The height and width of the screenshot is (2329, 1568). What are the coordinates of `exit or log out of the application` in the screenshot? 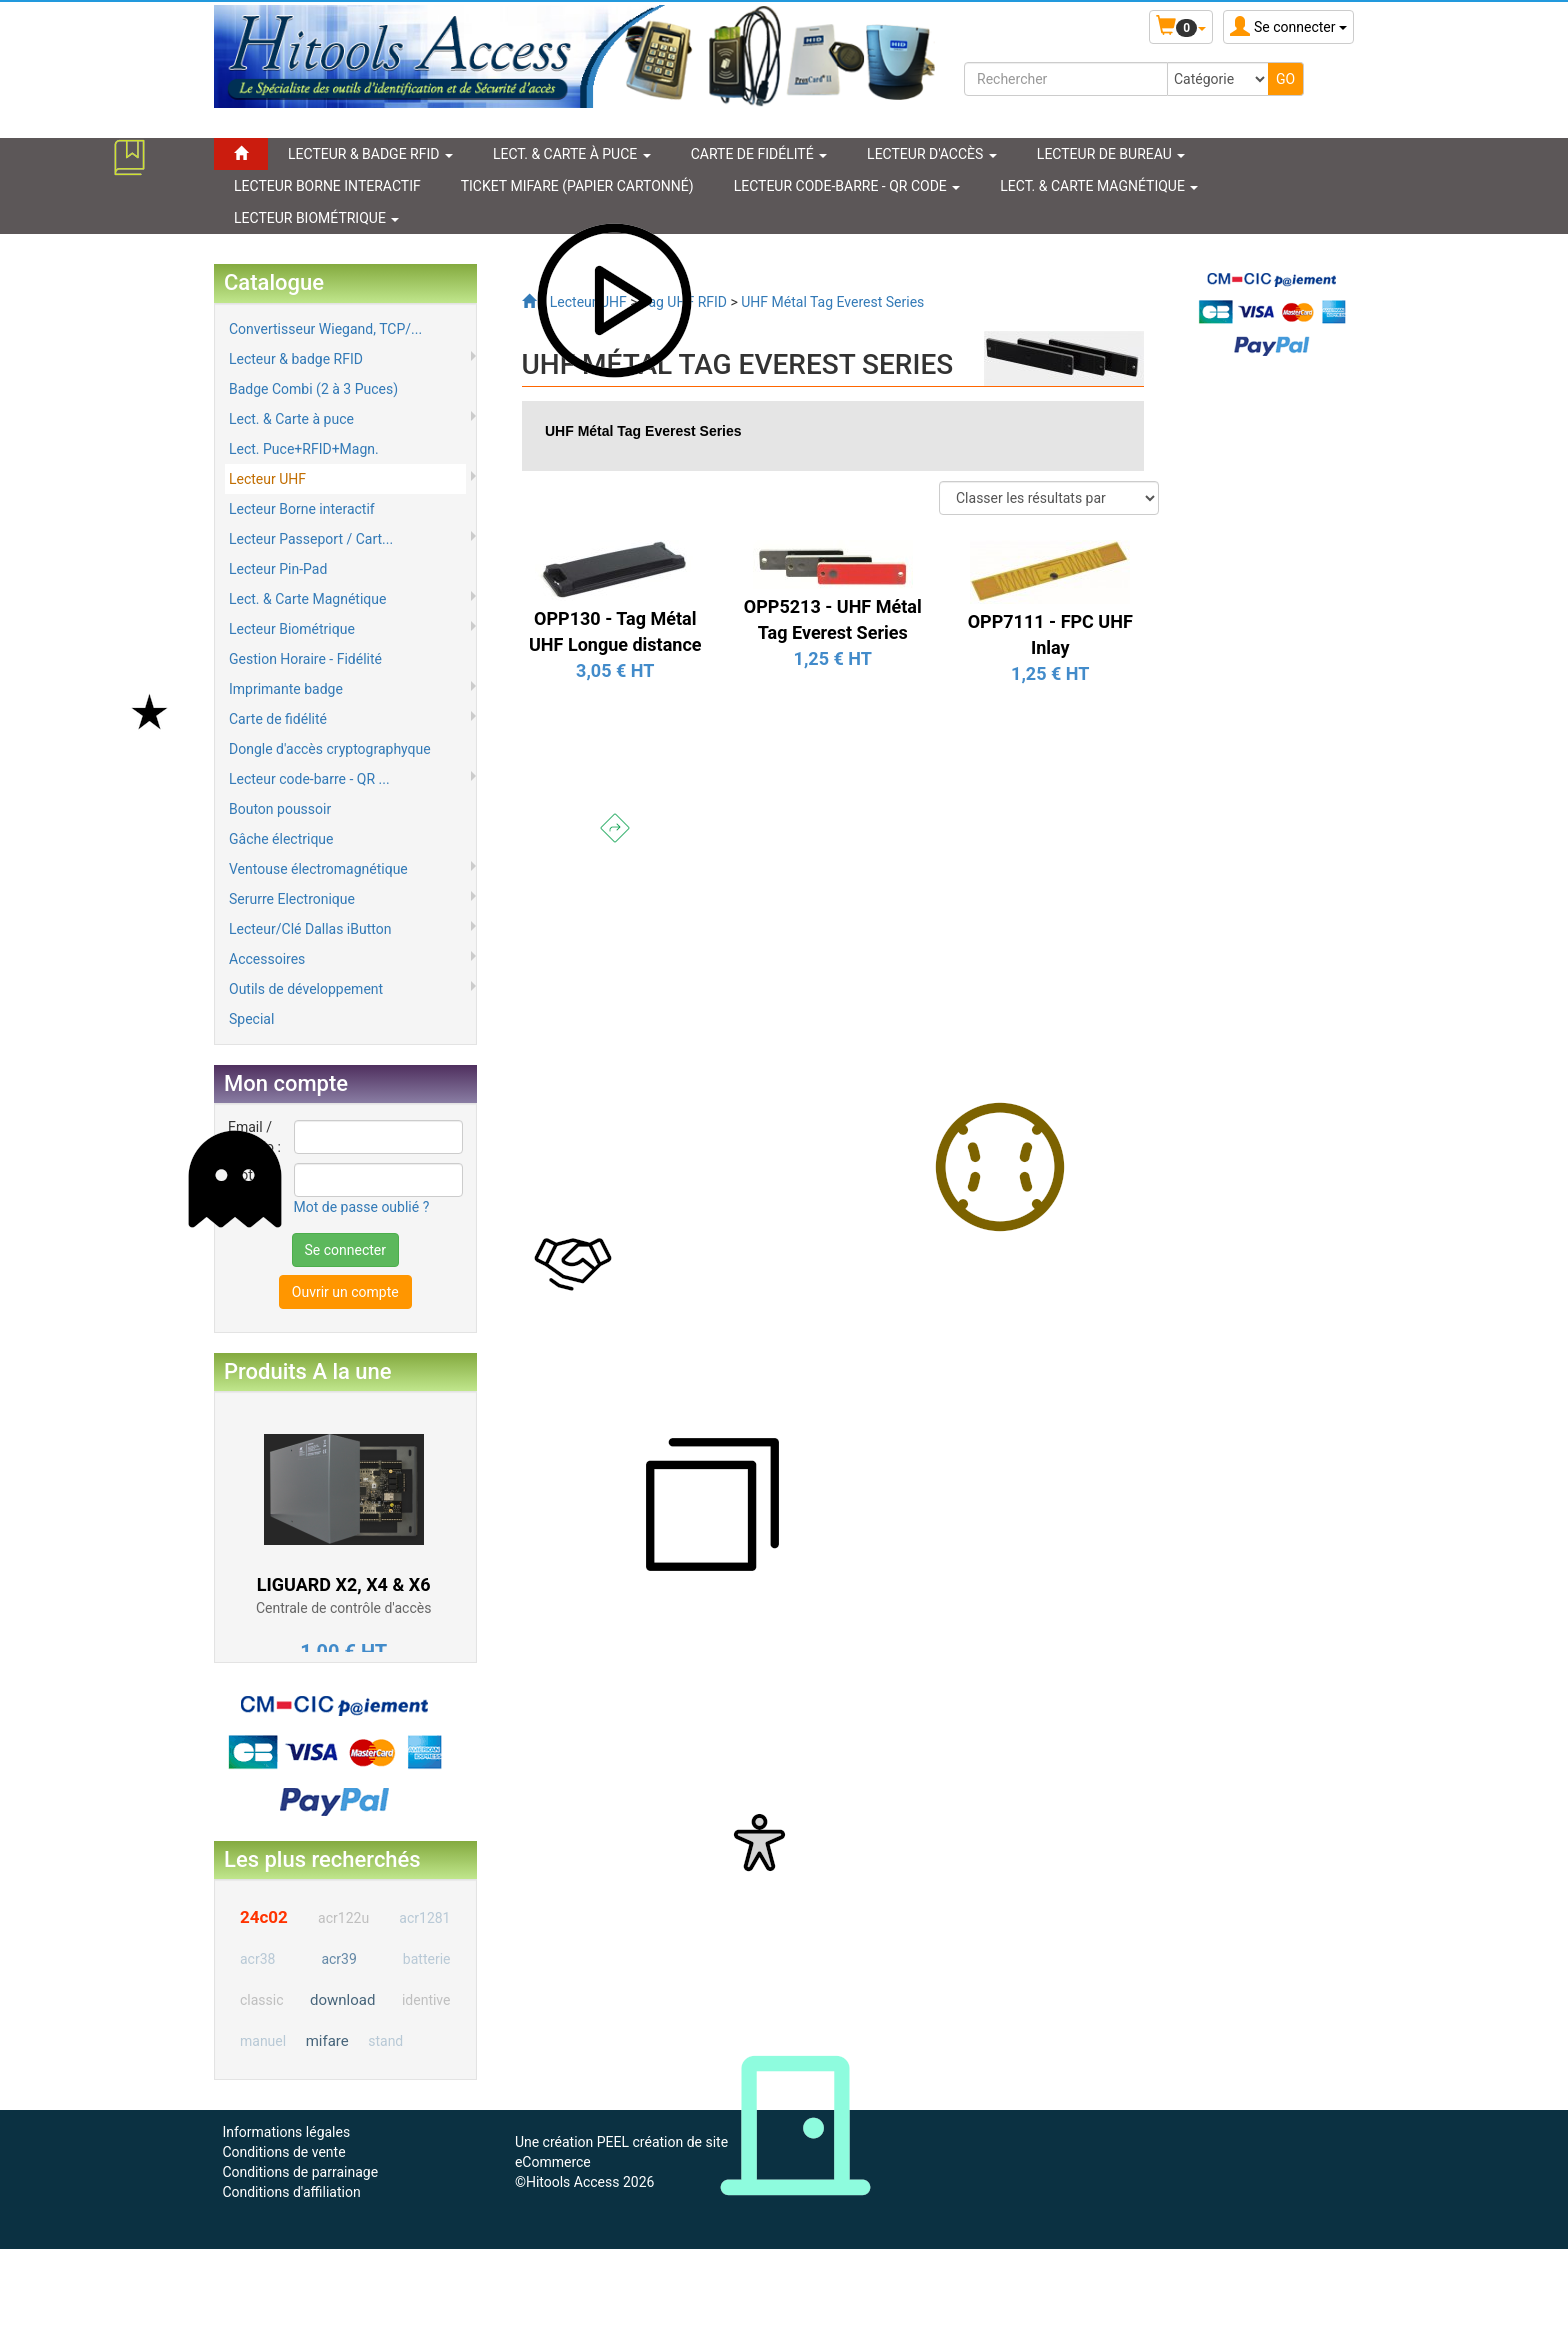 It's located at (795, 2125).